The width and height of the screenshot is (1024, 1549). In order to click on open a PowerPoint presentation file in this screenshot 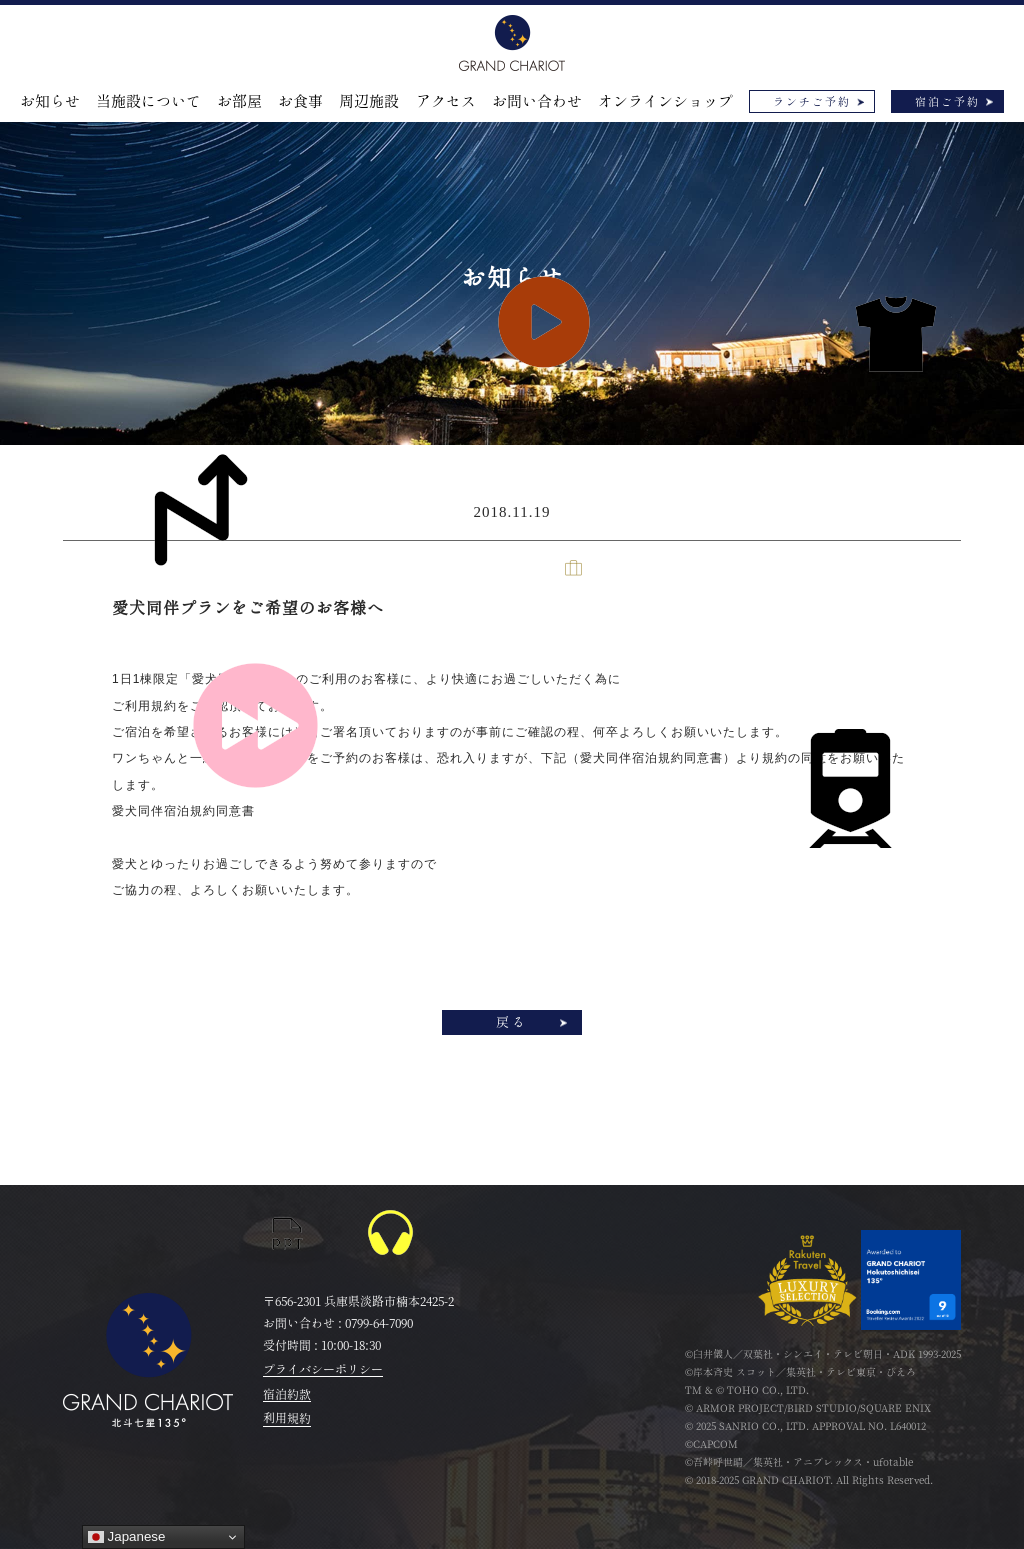, I will do `click(287, 1235)`.